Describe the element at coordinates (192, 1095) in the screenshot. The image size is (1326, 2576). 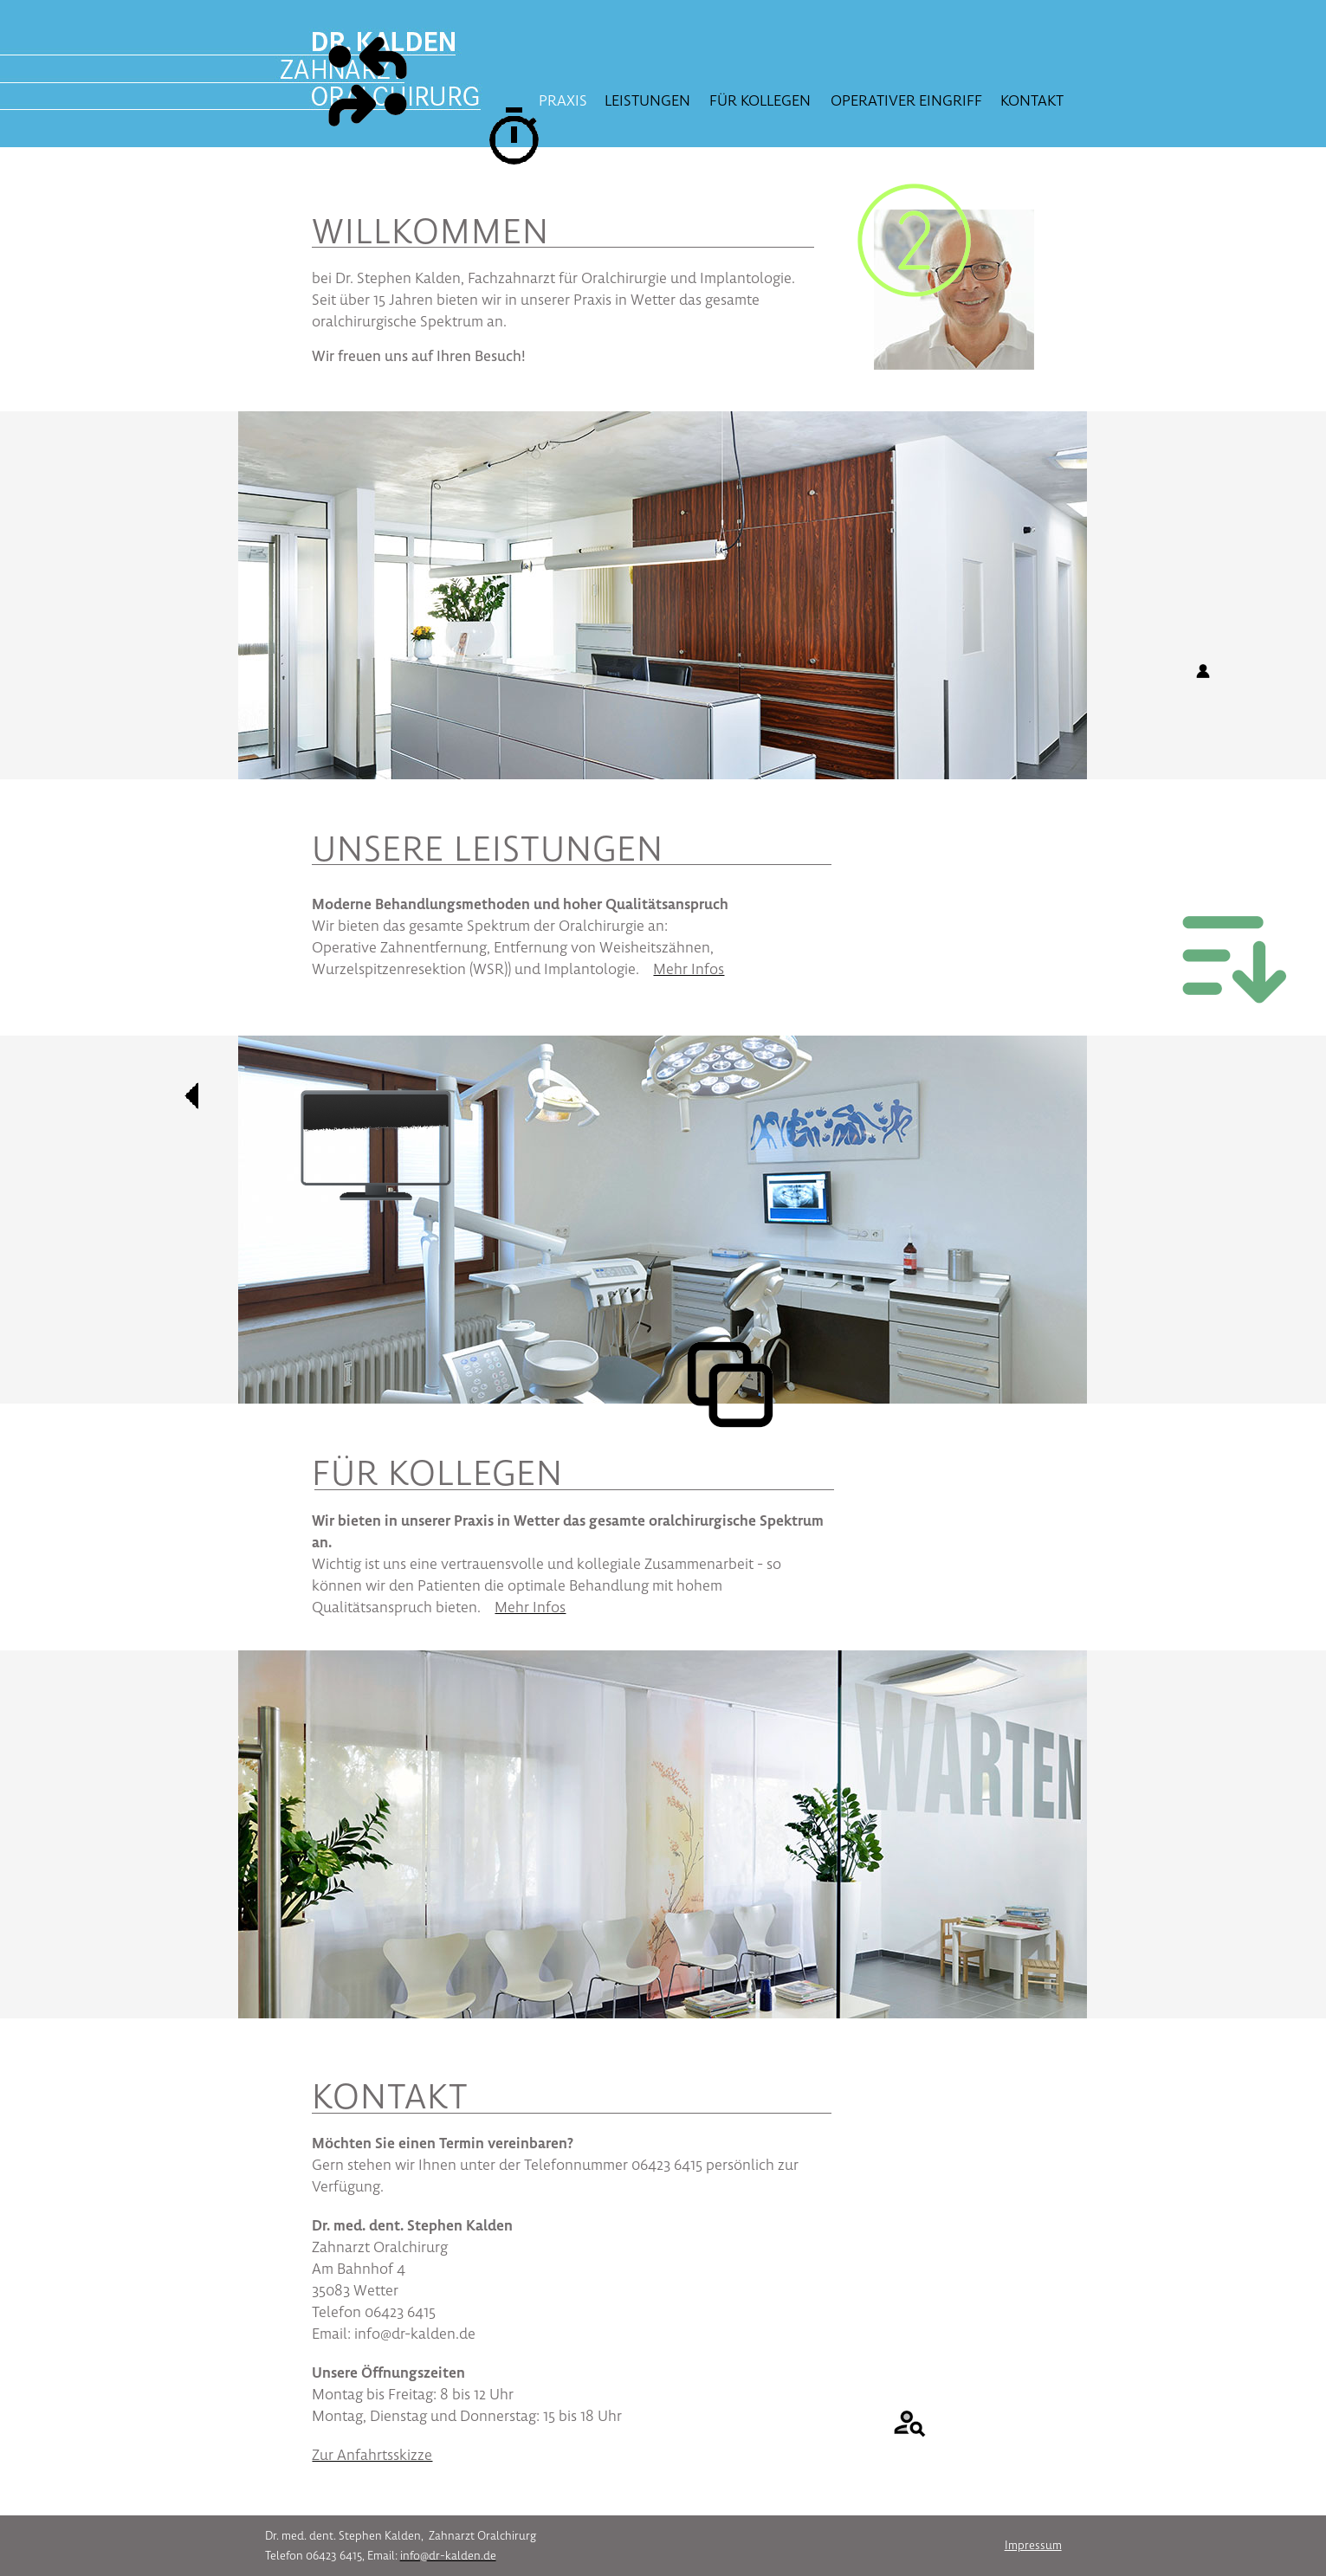
I see `navigate to the previous item or screen` at that location.